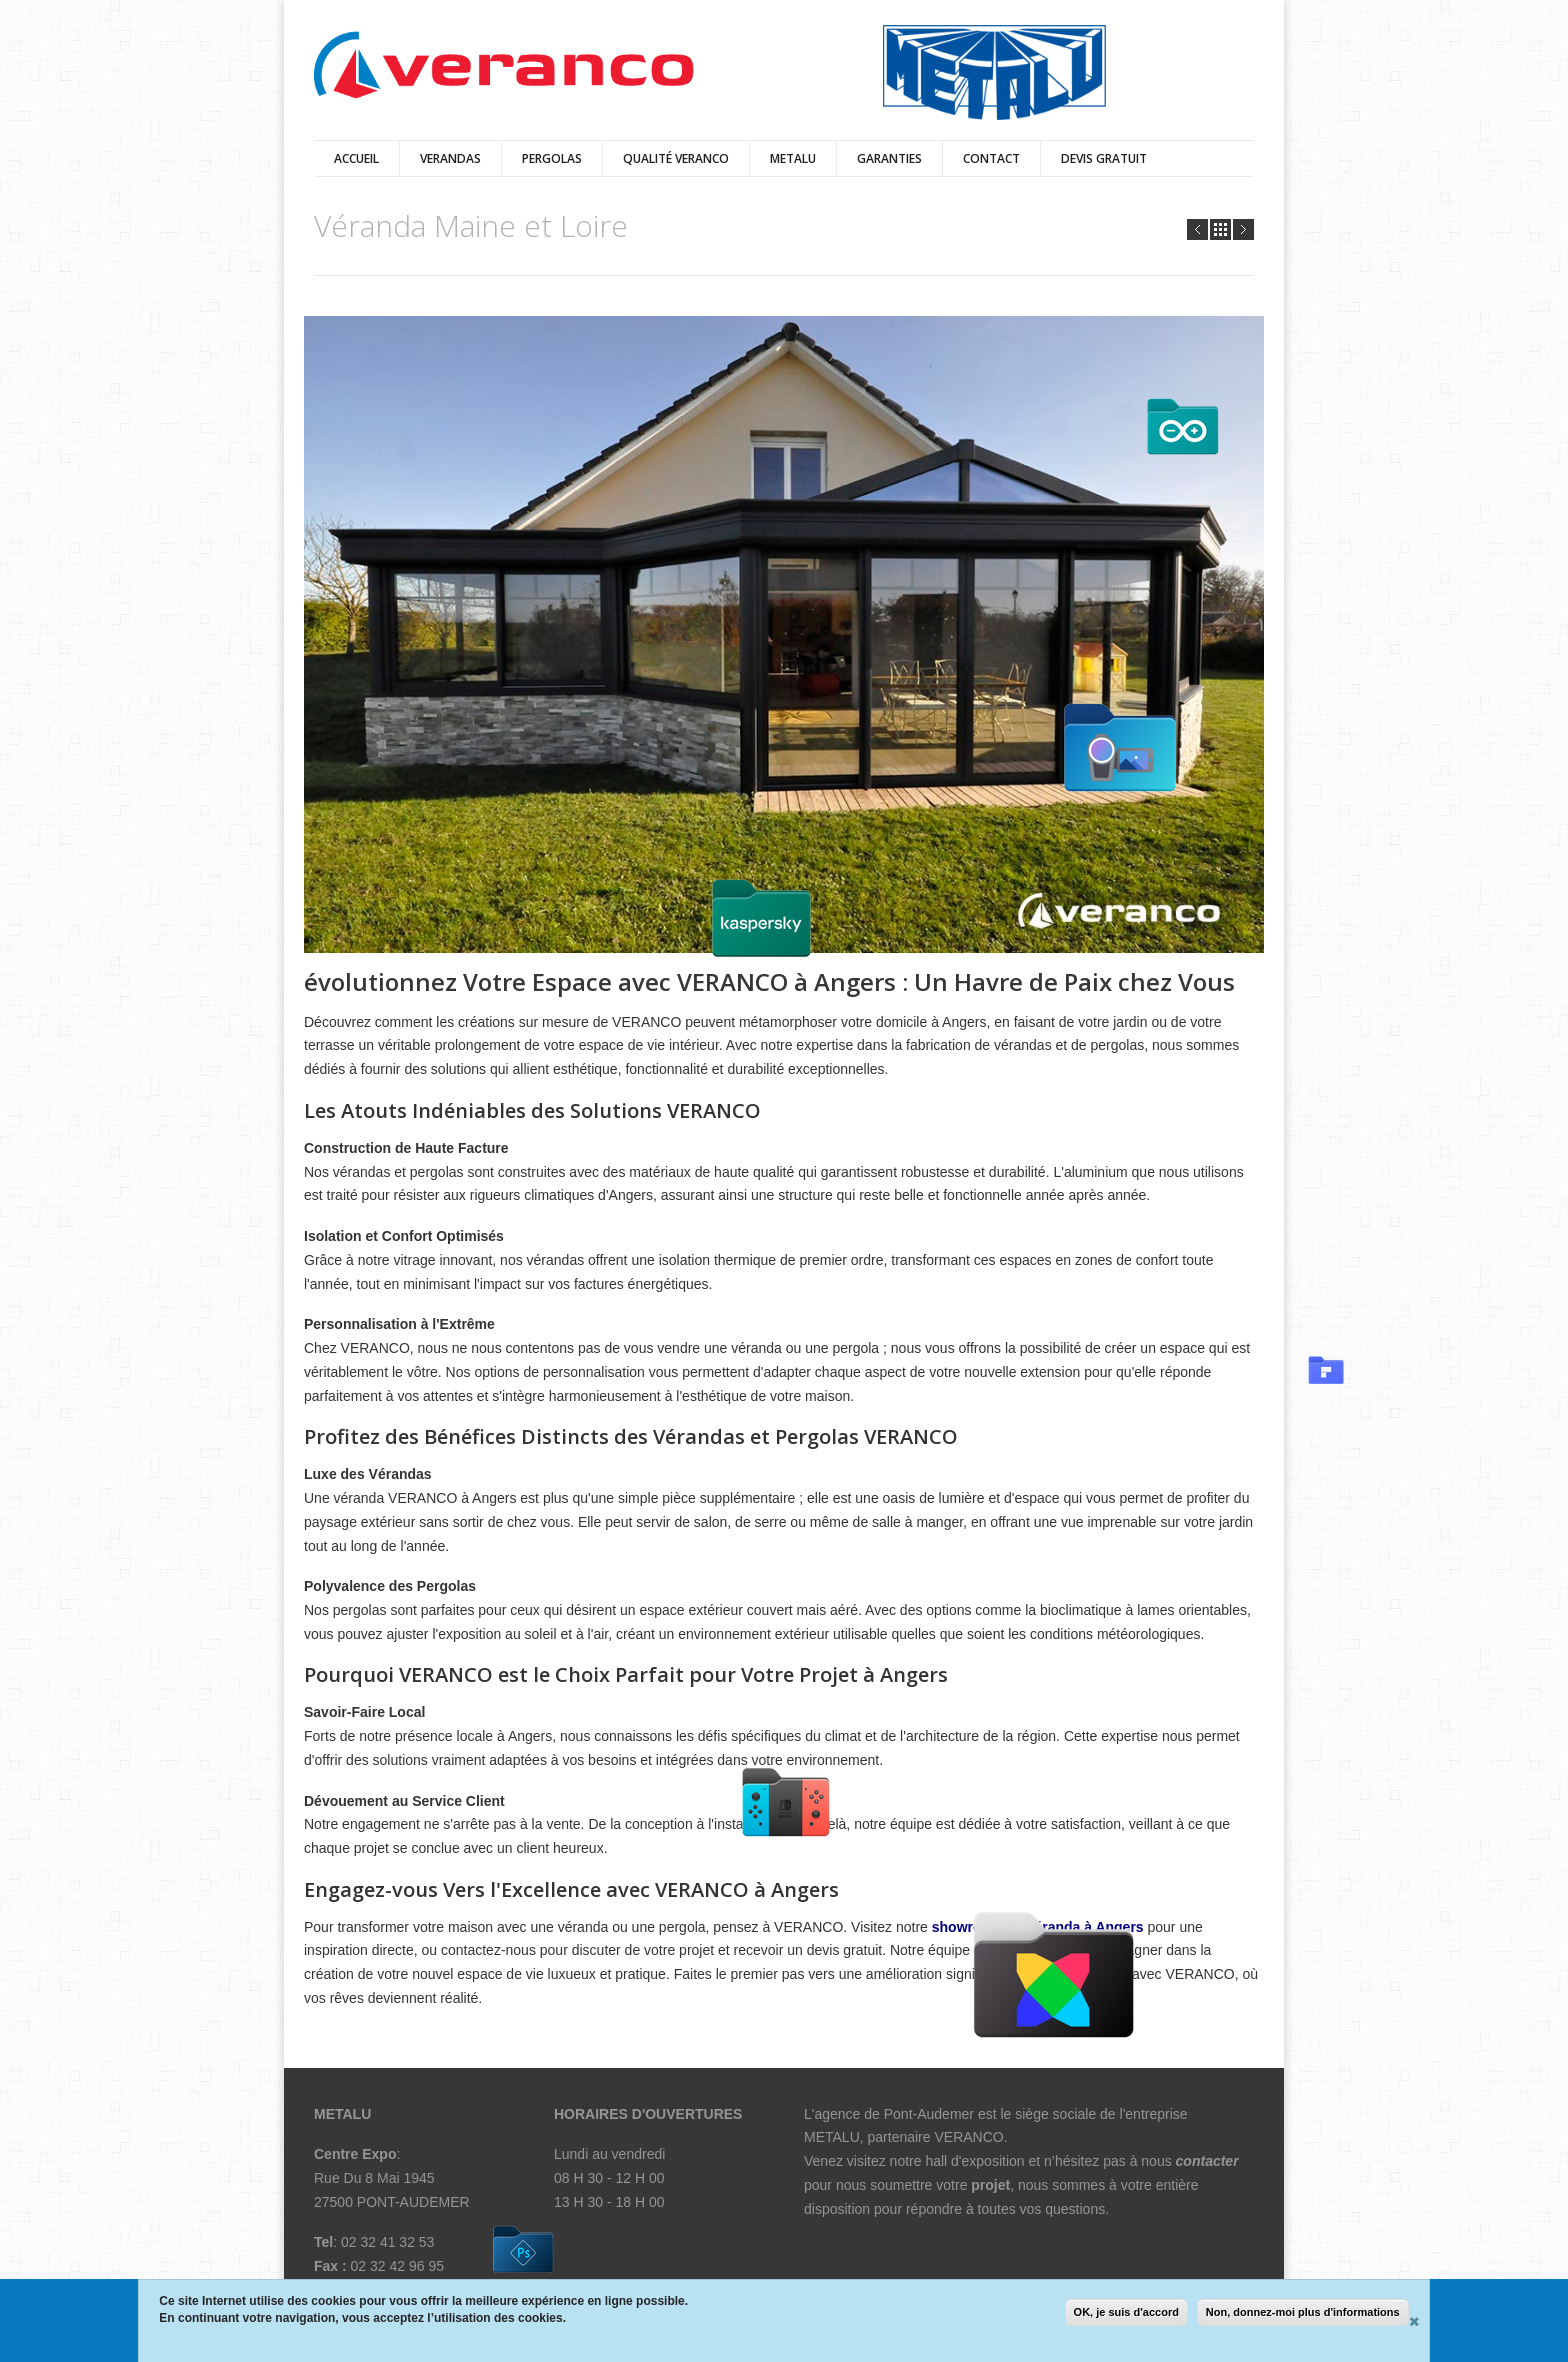  I want to click on open wondershare pdfreader documents folder, so click(1326, 1371).